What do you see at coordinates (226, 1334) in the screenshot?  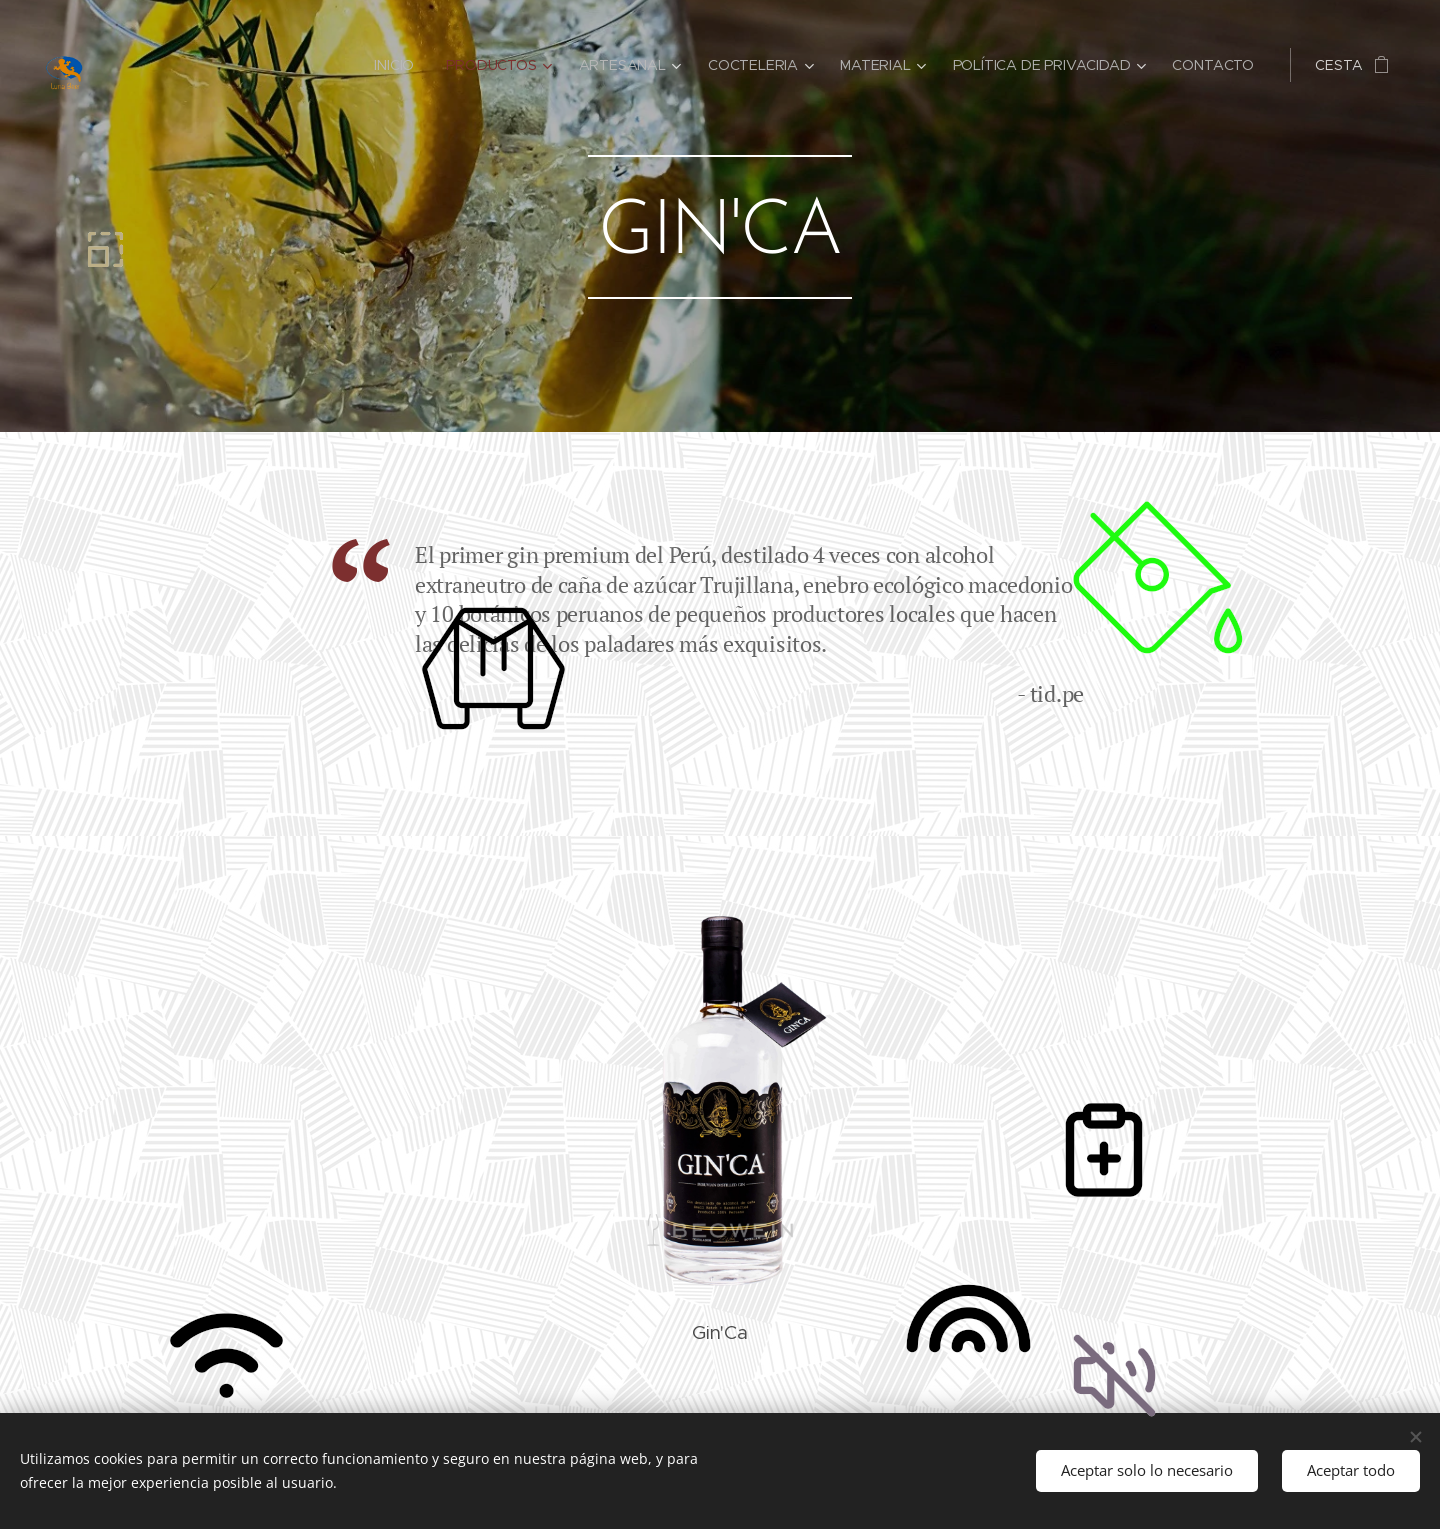 I see `indicates strong wifi signal strength` at bounding box center [226, 1334].